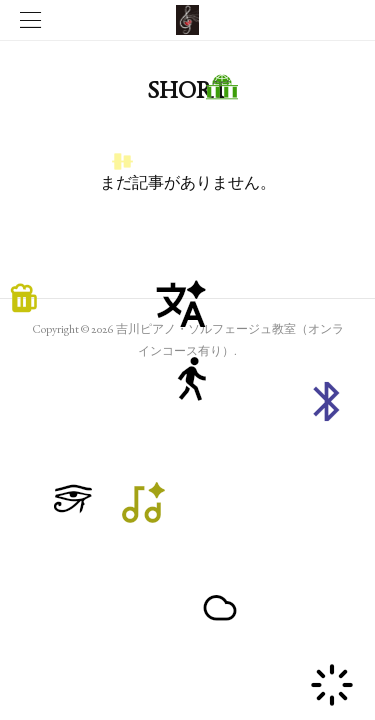 This screenshot has height=720, width=375. I want to click on indicates cloudy weather conditions, so click(220, 607).